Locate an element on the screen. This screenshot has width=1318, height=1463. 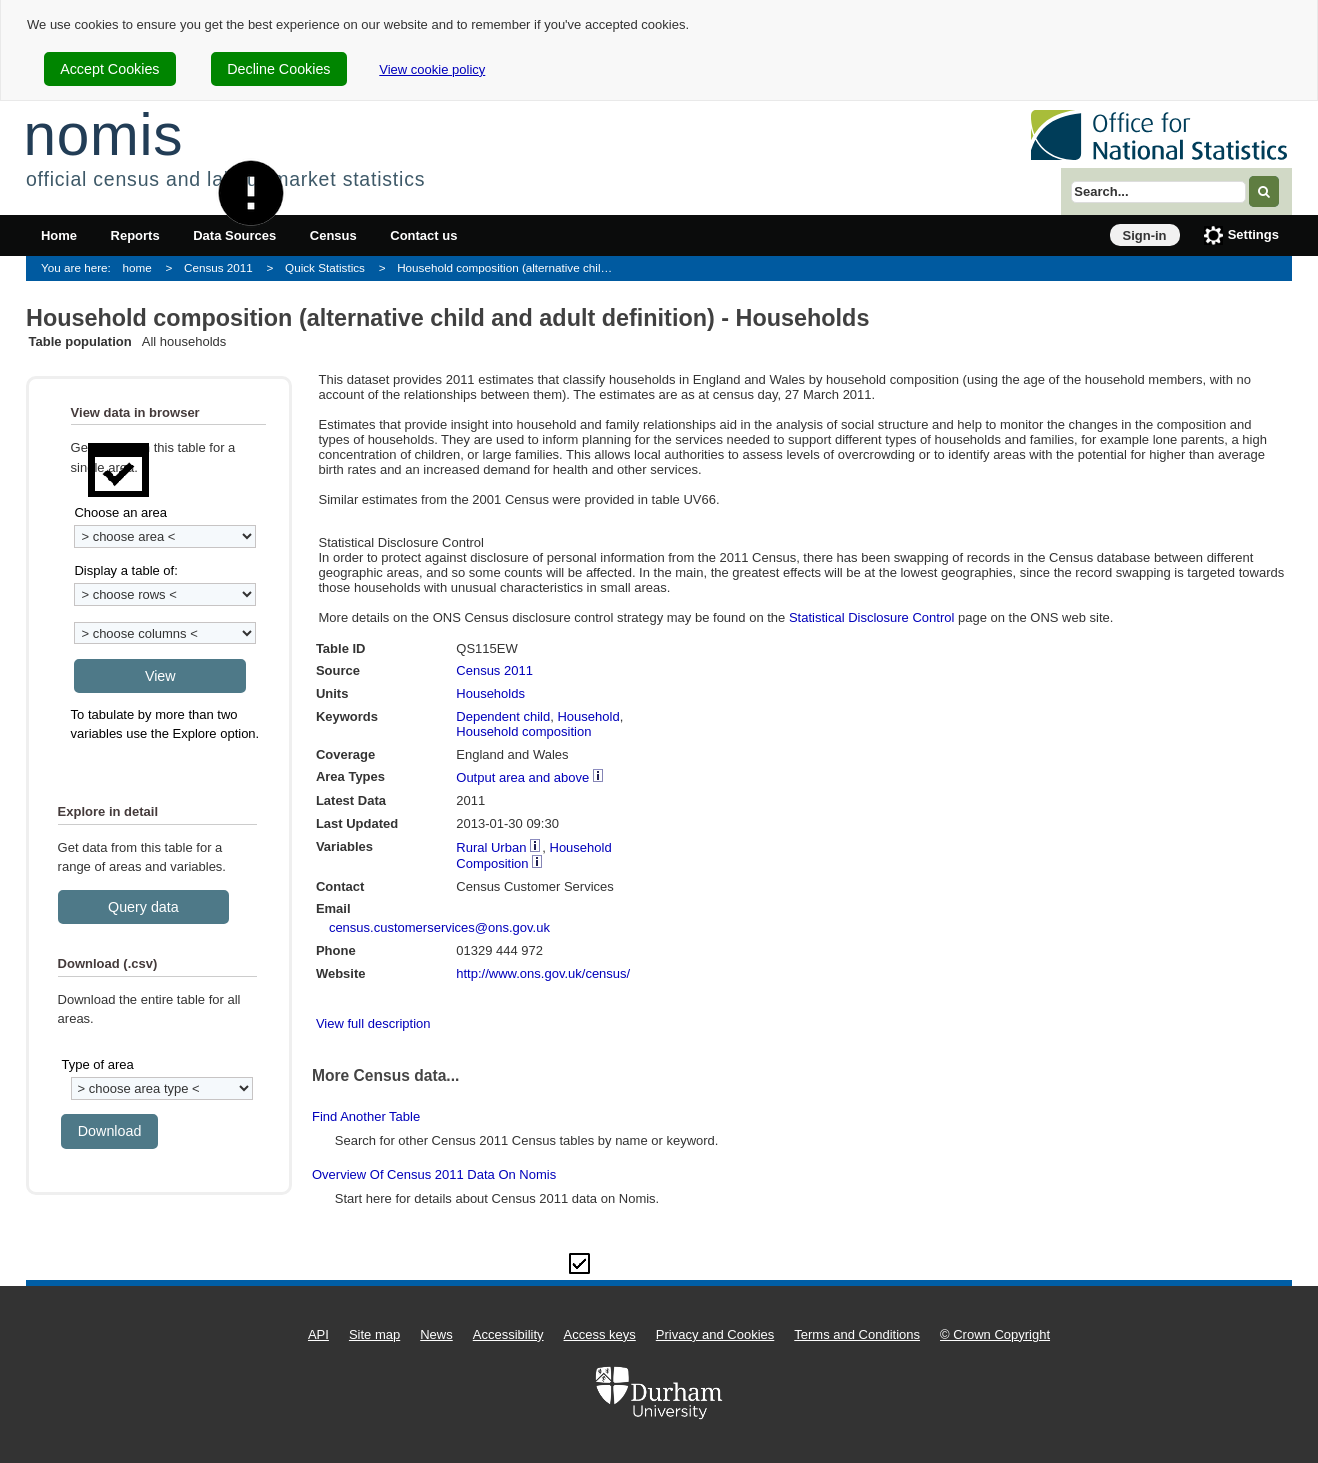
indicates a verified domain or website is located at coordinates (118, 470).